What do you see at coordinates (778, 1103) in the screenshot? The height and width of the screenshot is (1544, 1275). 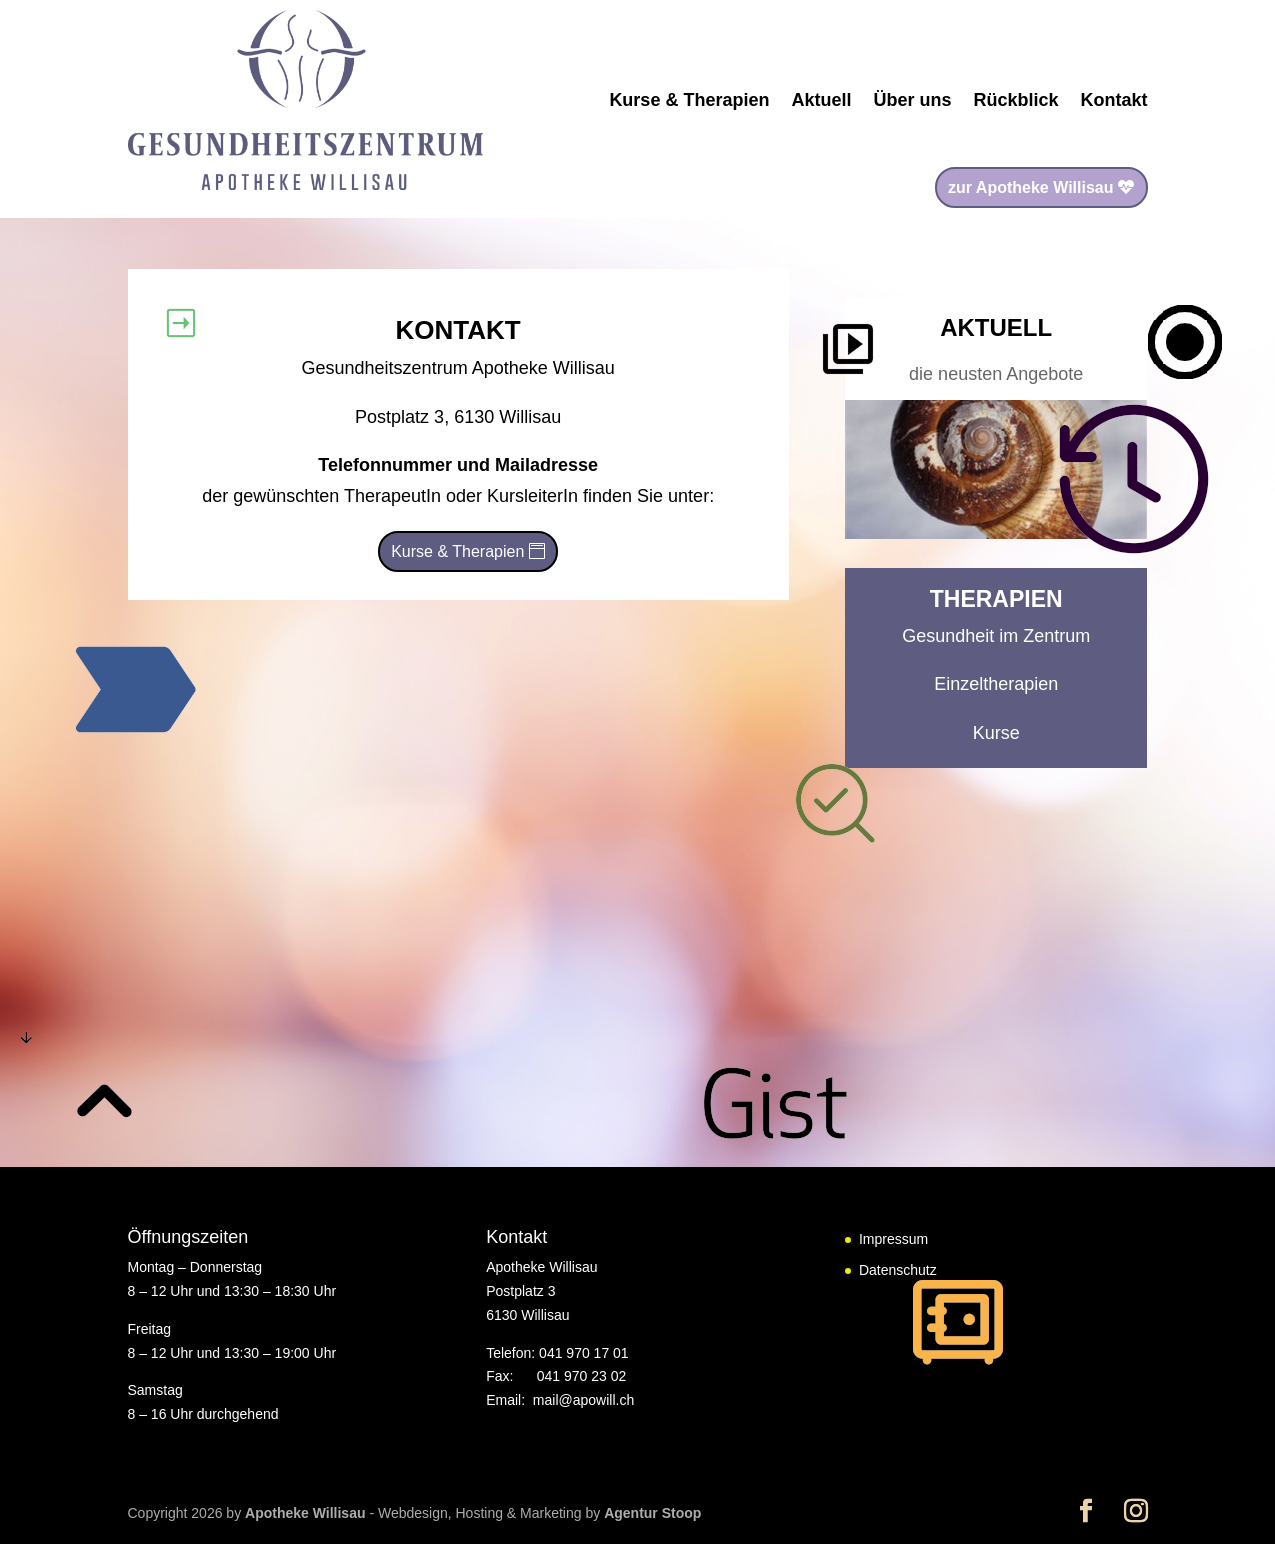 I see `navigate to GitHub Gist service` at bounding box center [778, 1103].